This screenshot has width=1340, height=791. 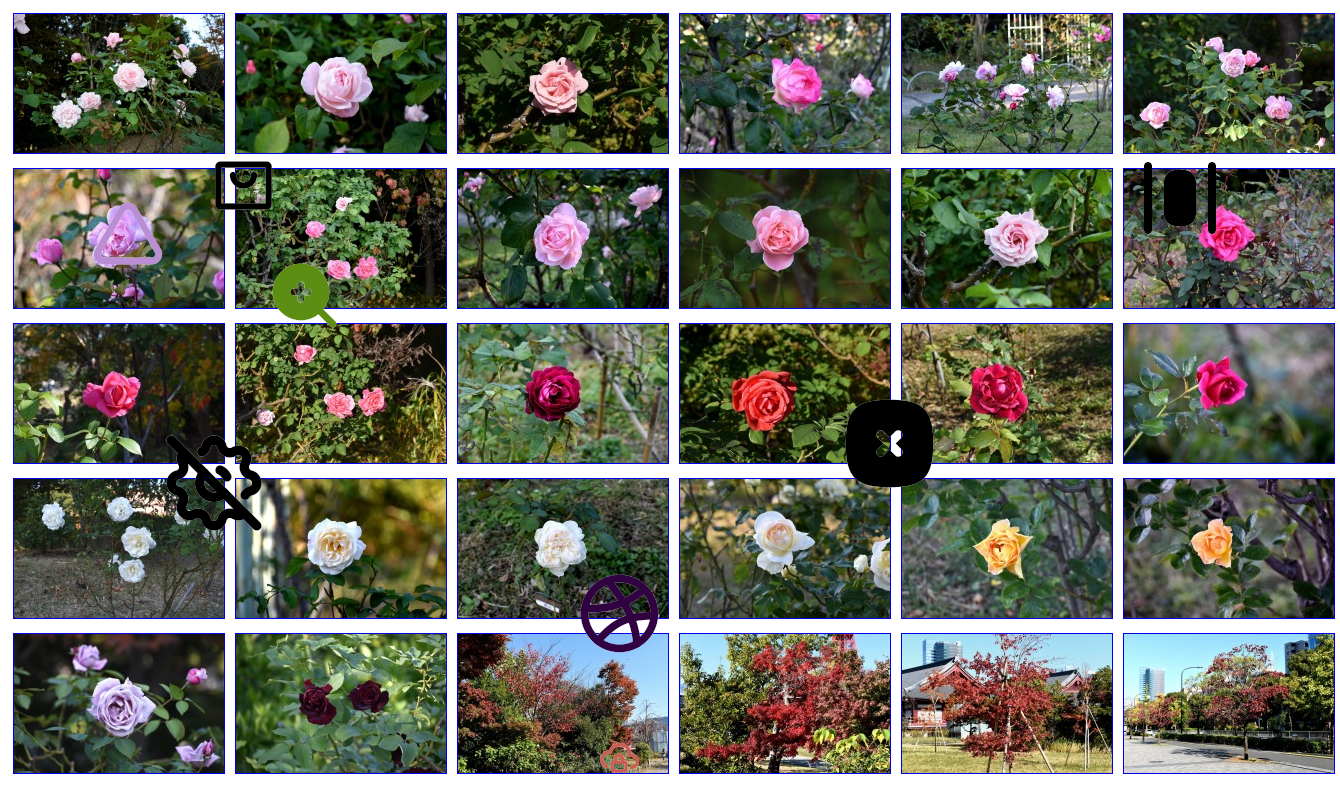 What do you see at coordinates (619, 757) in the screenshot?
I see `secure cloud storage` at bounding box center [619, 757].